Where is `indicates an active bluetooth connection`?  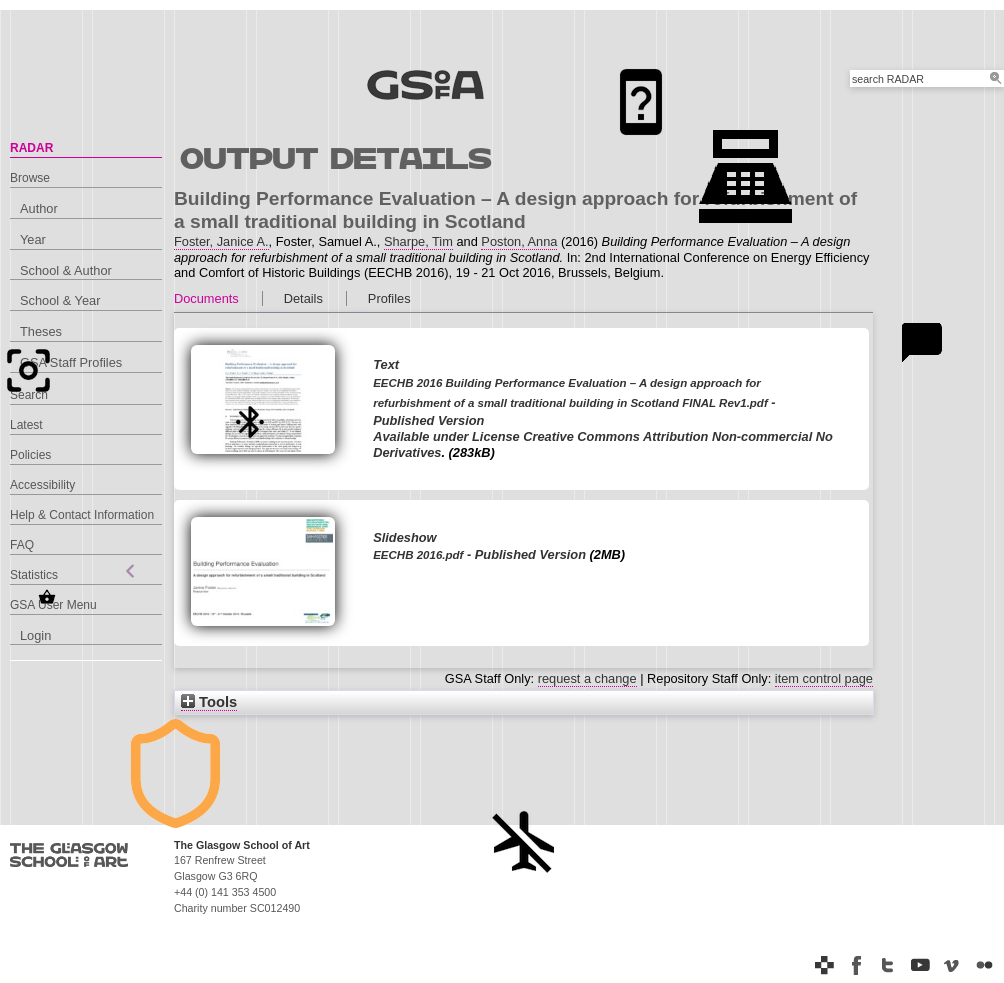
indicates an active bluetooth connection is located at coordinates (250, 422).